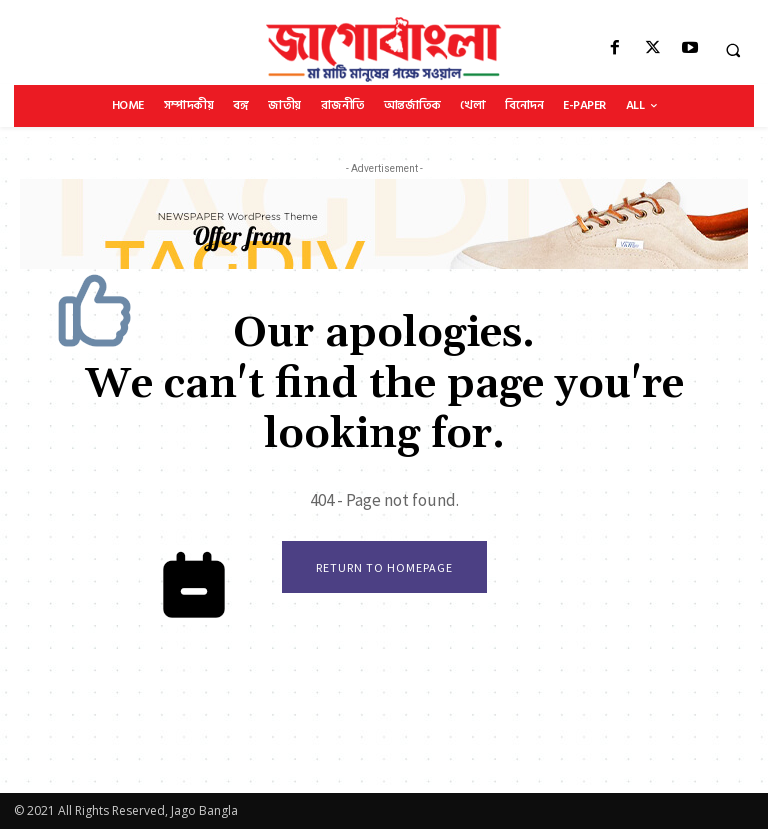  I want to click on like or upvote content, so click(97, 313).